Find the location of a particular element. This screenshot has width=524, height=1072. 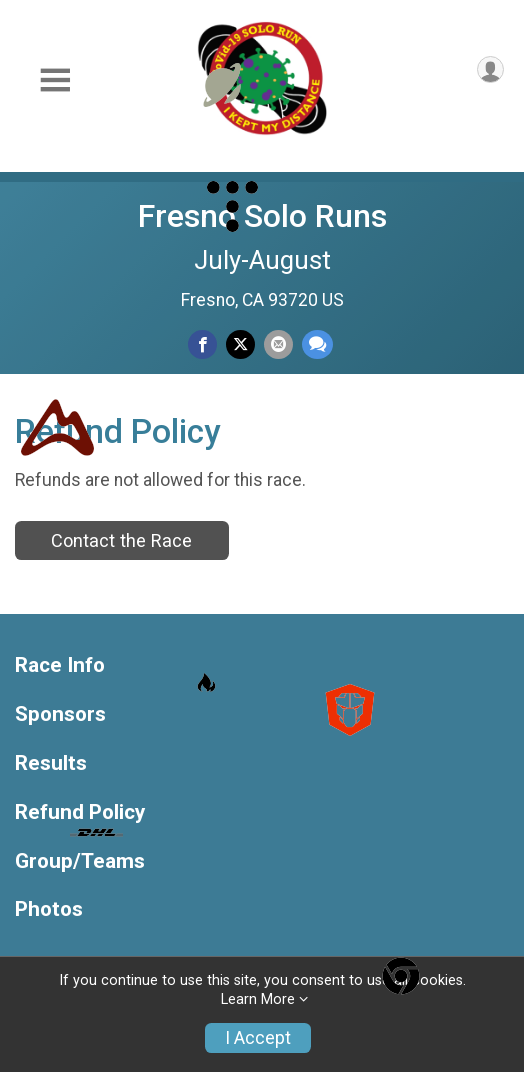

primeng angular ui component library logo is located at coordinates (350, 710).